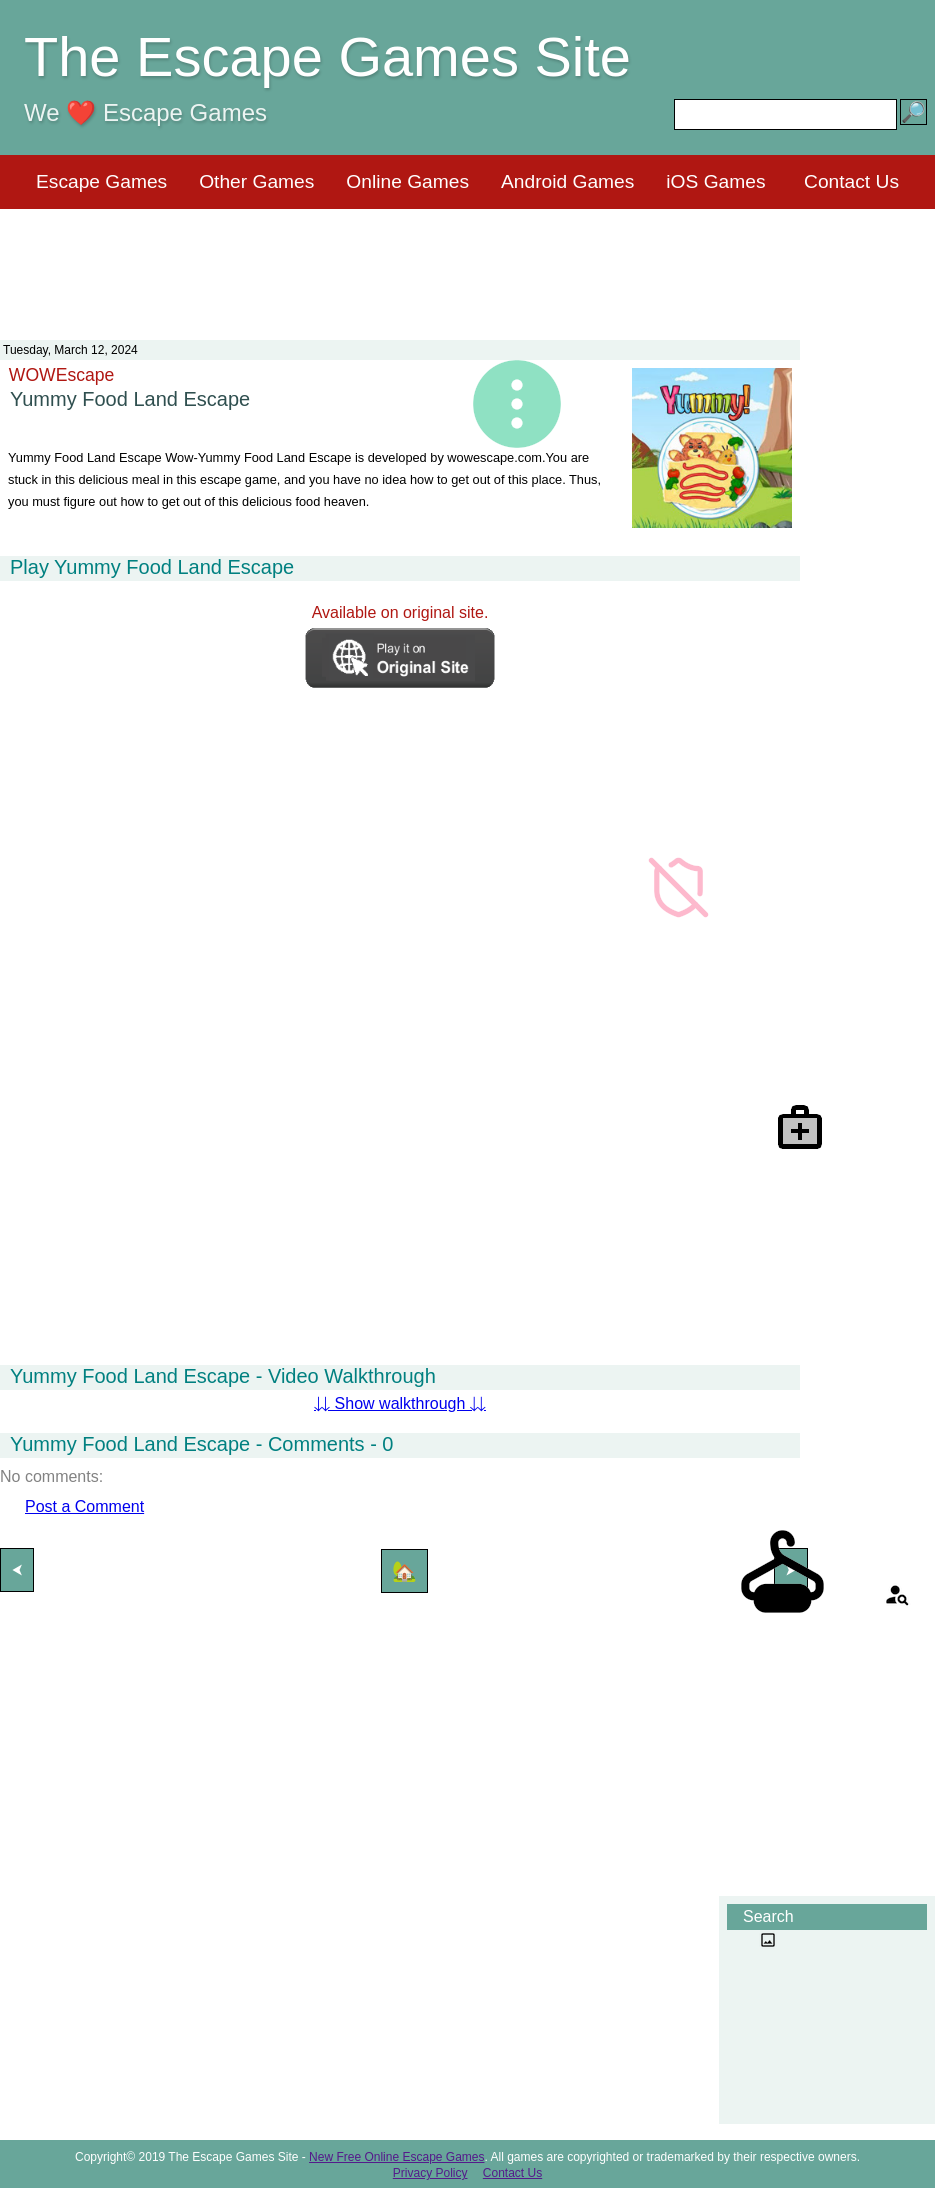 Image resolution: width=935 pixels, height=2196 pixels. Describe the element at coordinates (800, 1127) in the screenshot. I see `access medical services or healthcare information` at that location.